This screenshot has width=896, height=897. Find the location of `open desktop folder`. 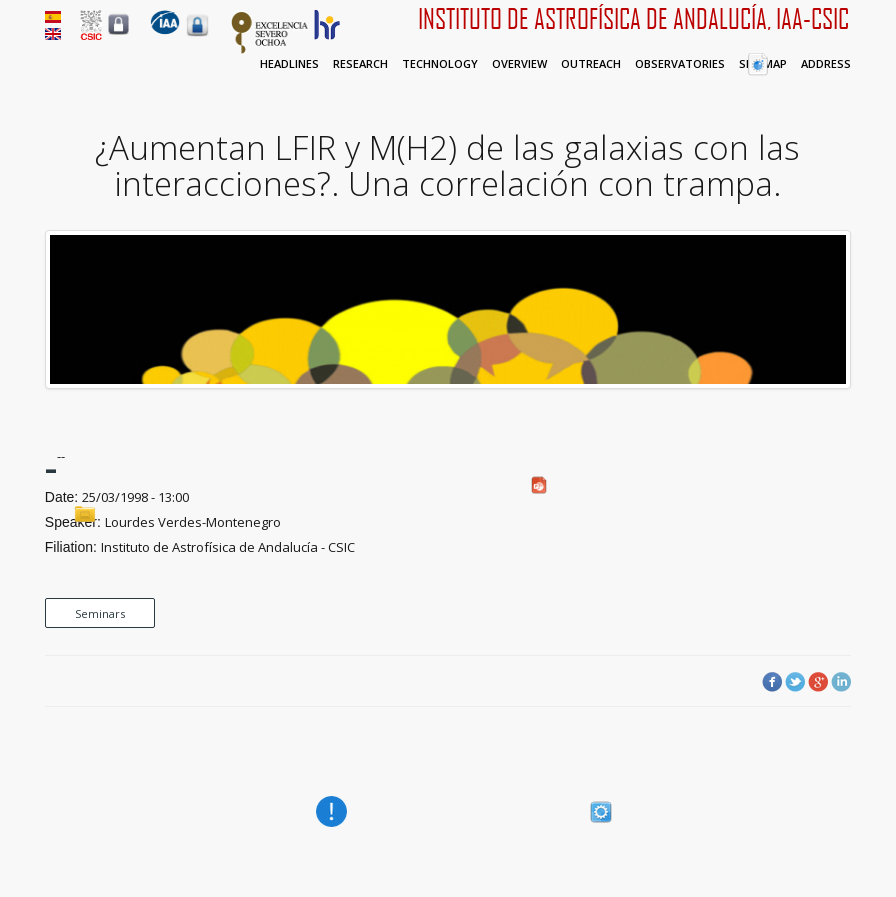

open desktop folder is located at coordinates (85, 514).